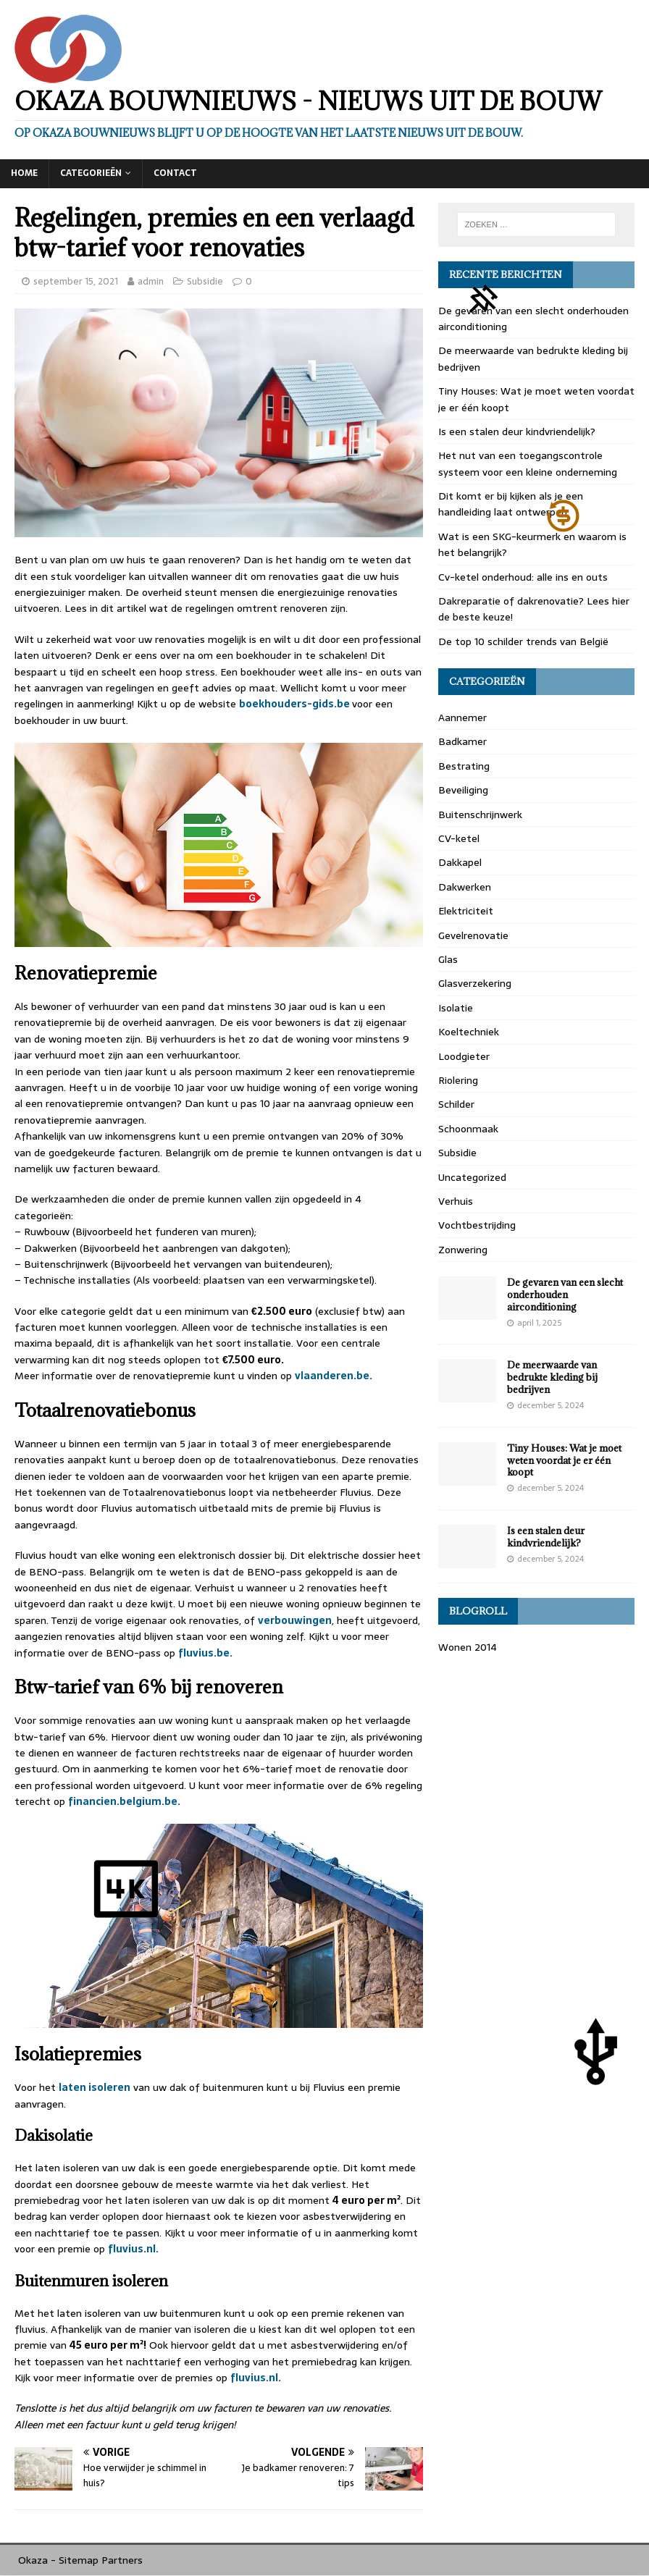 Image resolution: width=649 pixels, height=2576 pixels. Describe the element at coordinates (126, 1889) in the screenshot. I see `indicates 4k video resolution is available` at that location.